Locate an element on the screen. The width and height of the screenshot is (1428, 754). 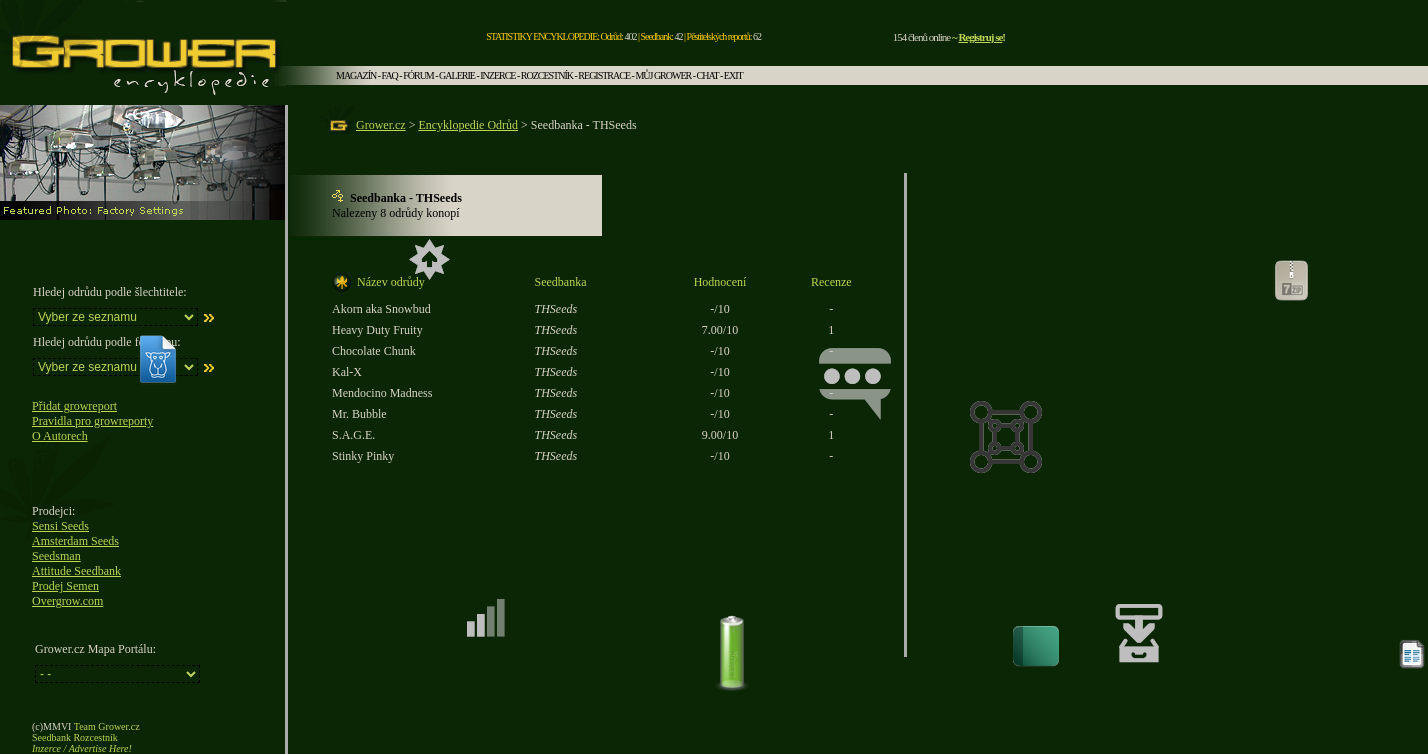
indicates moderate cellular signal strength is located at coordinates (487, 619).